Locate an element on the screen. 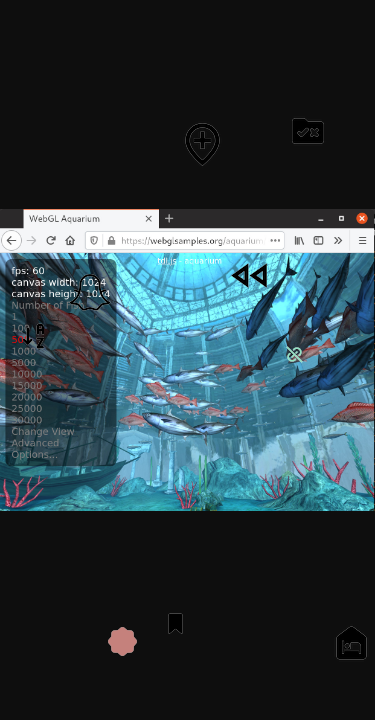 The width and height of the screenshot is (375, 720). open snapchat app is located at coordinates (90, 293).